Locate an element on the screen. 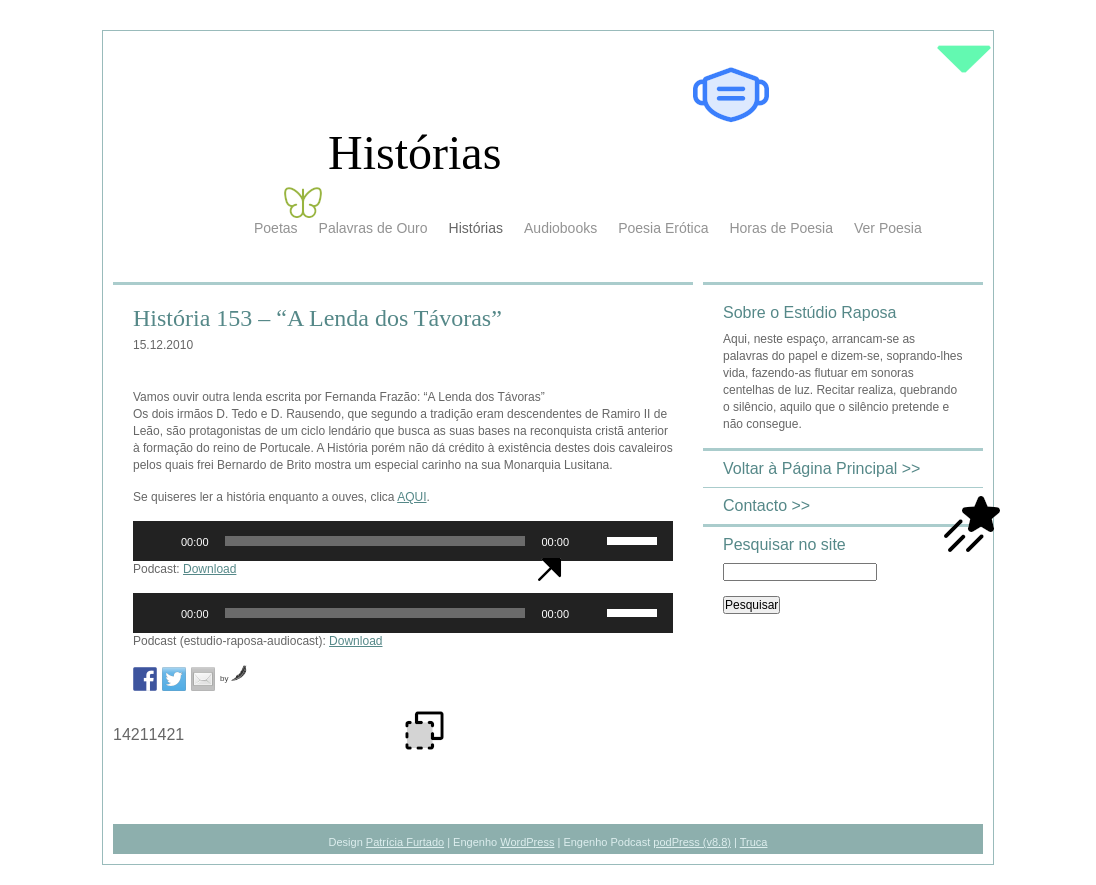 This screenshot has width=1096, height=885. open link in a new tab or window is located at coordinates (549, 569).